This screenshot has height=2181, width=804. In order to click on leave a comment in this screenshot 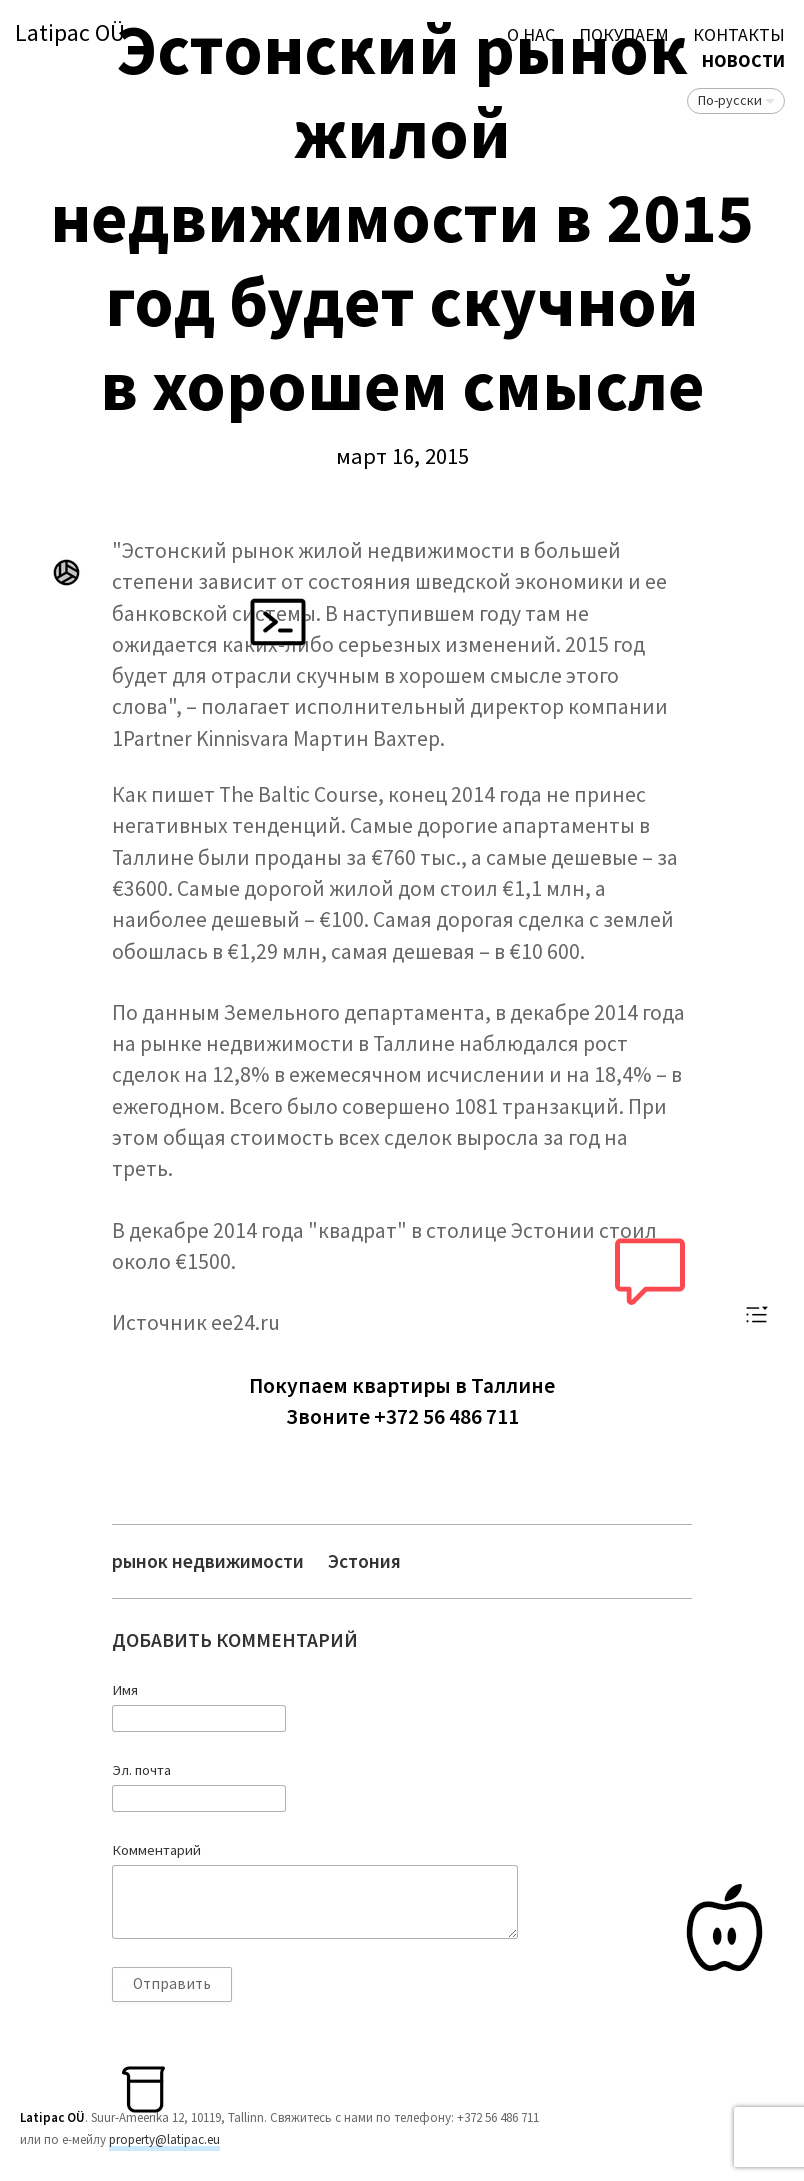, I will do `click(650, 1270)`.